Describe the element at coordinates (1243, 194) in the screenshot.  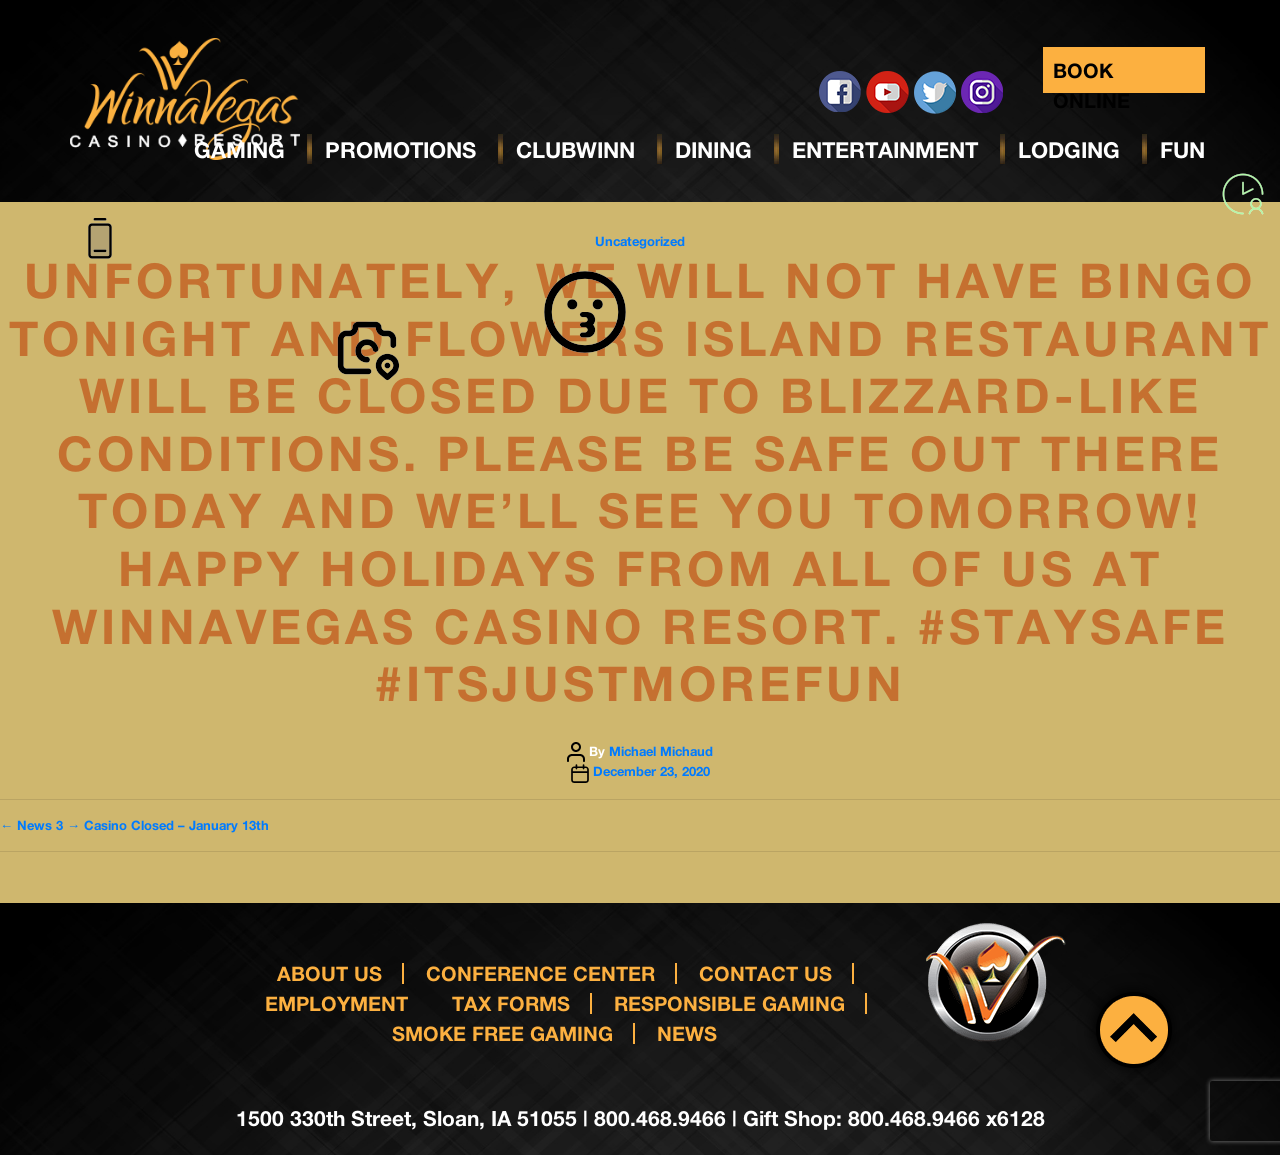
I see `view user's time or availability status` at that location.